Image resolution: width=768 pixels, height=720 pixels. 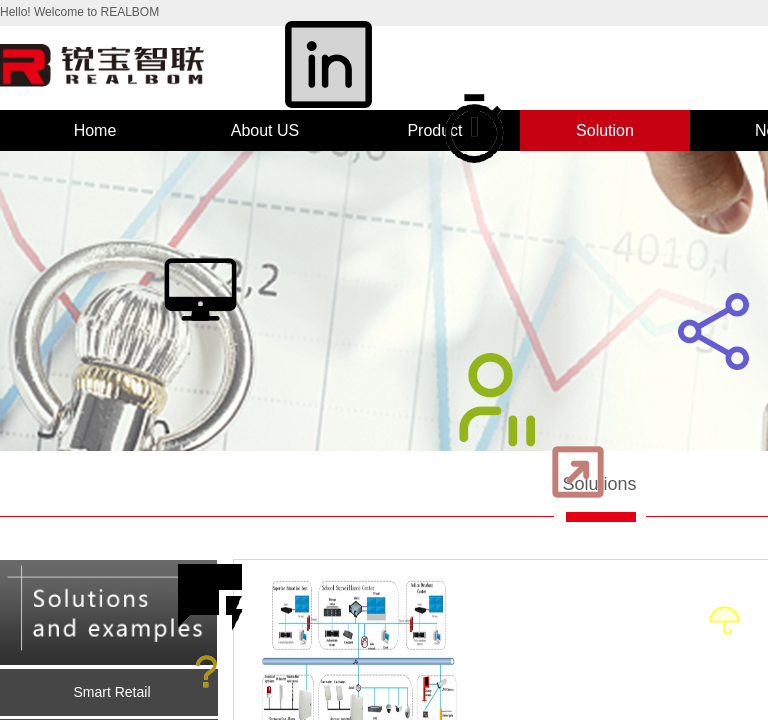 I want to click on connect with LinkedIn, so click(x=328, y=64).